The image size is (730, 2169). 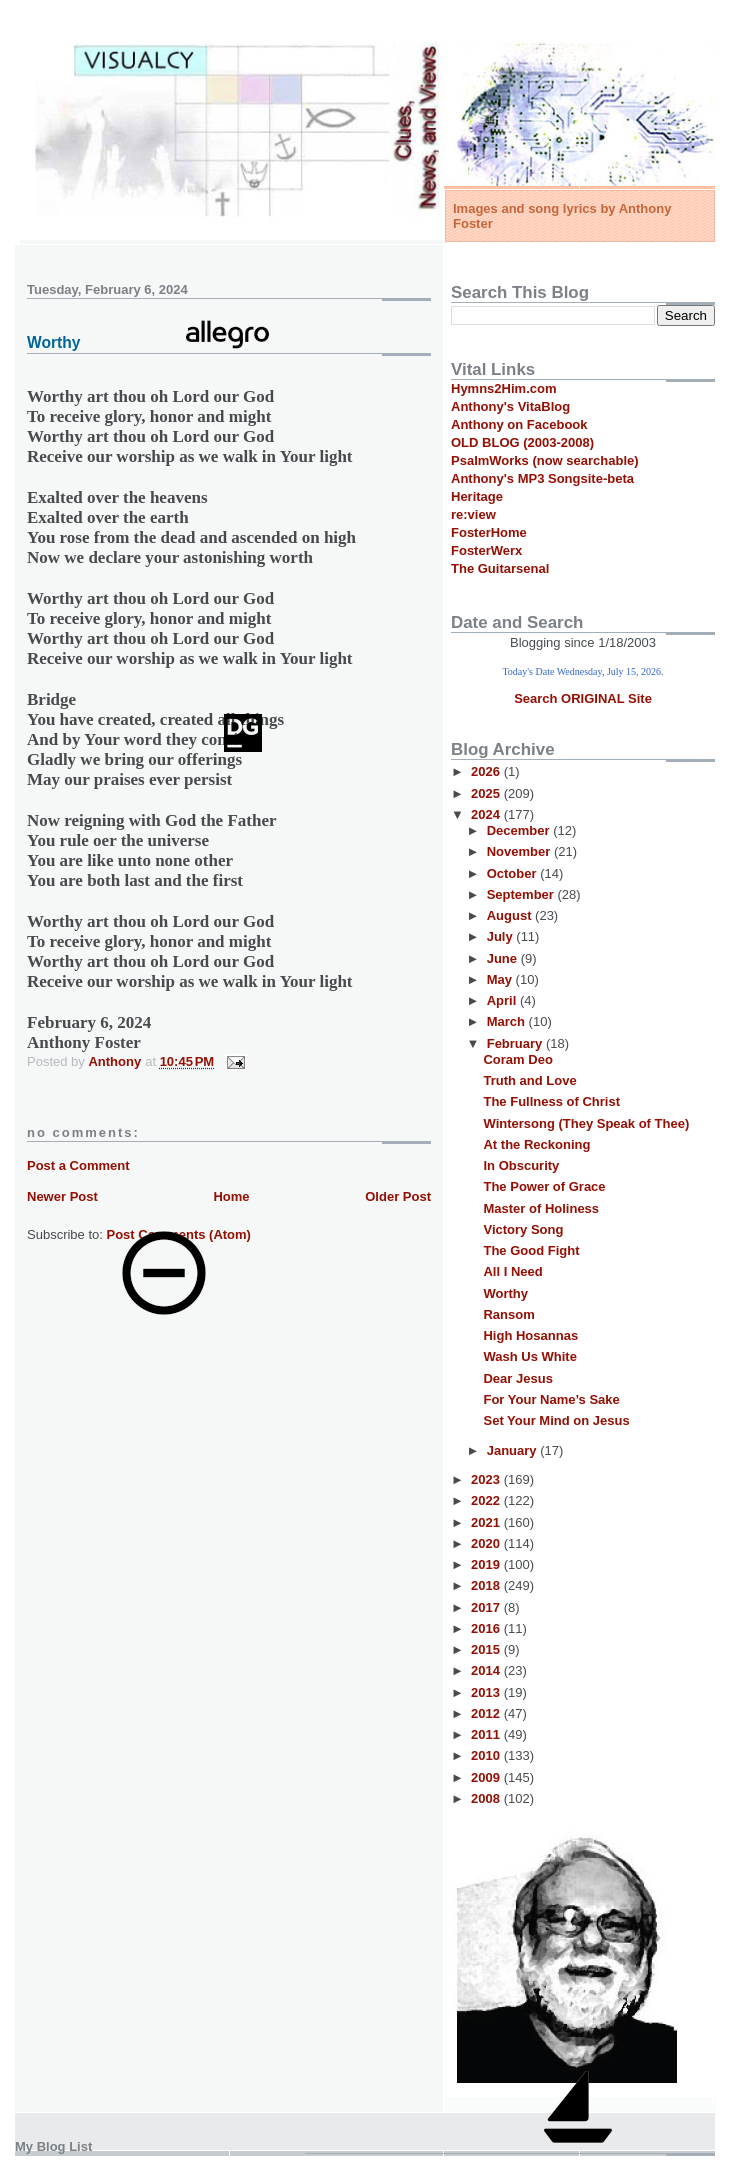 I want to click on view nearby marina or sailing destinations, so click(x=578, y=2107).